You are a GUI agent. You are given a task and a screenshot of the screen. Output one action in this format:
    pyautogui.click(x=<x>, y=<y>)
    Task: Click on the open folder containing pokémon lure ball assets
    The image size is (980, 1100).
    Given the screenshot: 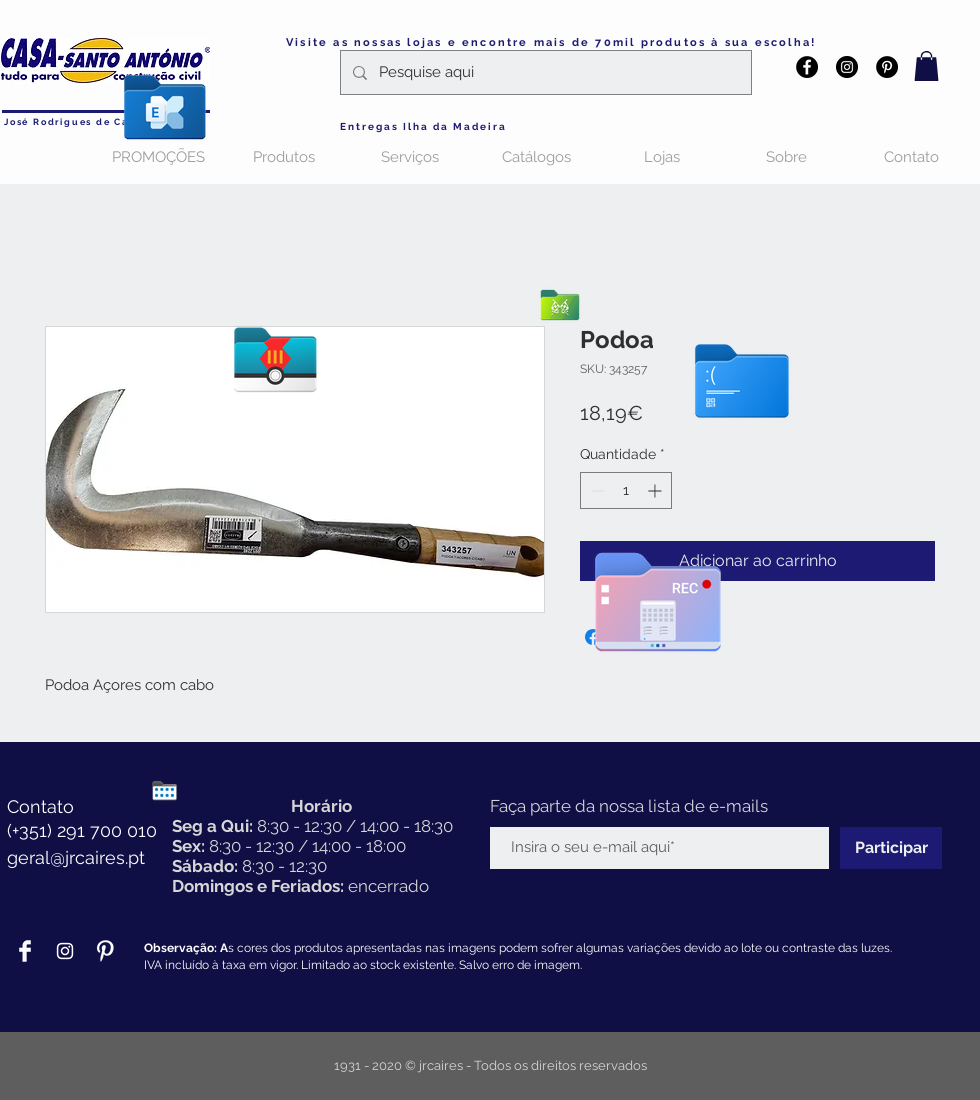 What is the action you would take?
    pyautogui.click(x=275, y=362)
    